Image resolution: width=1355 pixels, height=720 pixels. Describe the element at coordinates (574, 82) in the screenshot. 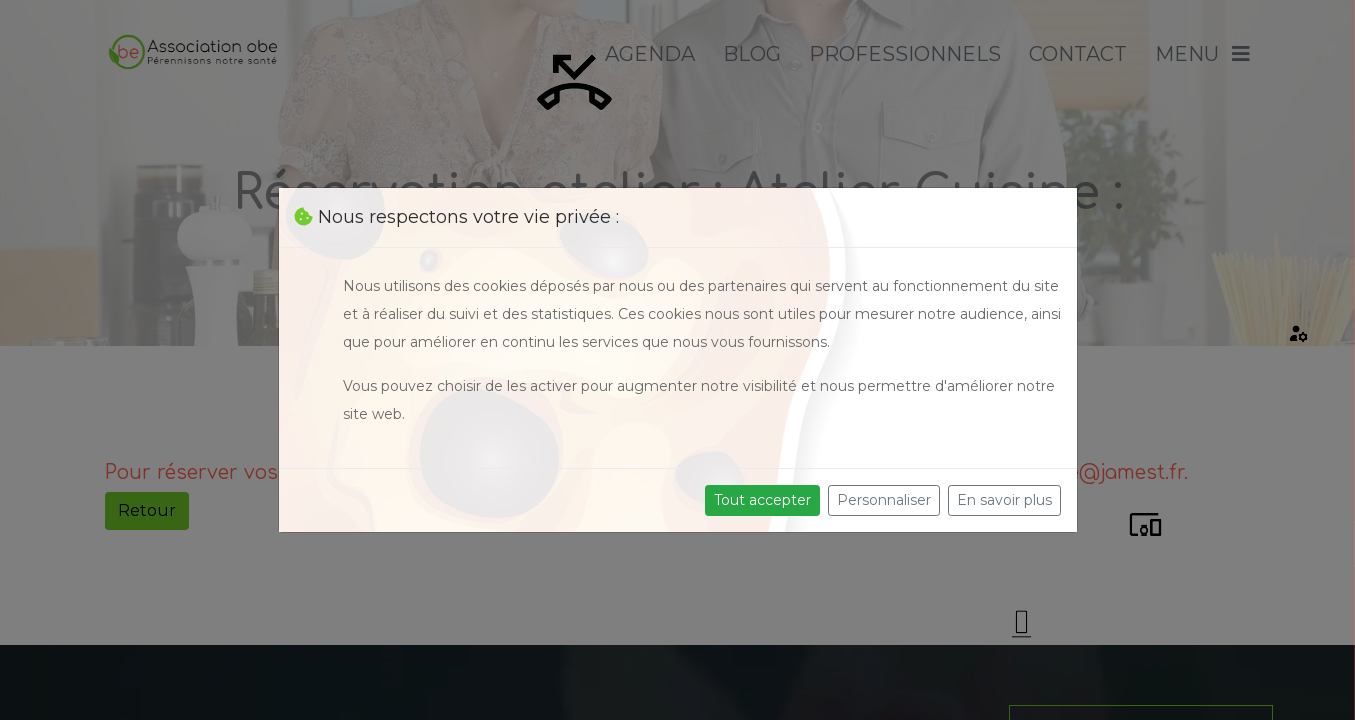

I see `indicates a missed phone call` at that location.